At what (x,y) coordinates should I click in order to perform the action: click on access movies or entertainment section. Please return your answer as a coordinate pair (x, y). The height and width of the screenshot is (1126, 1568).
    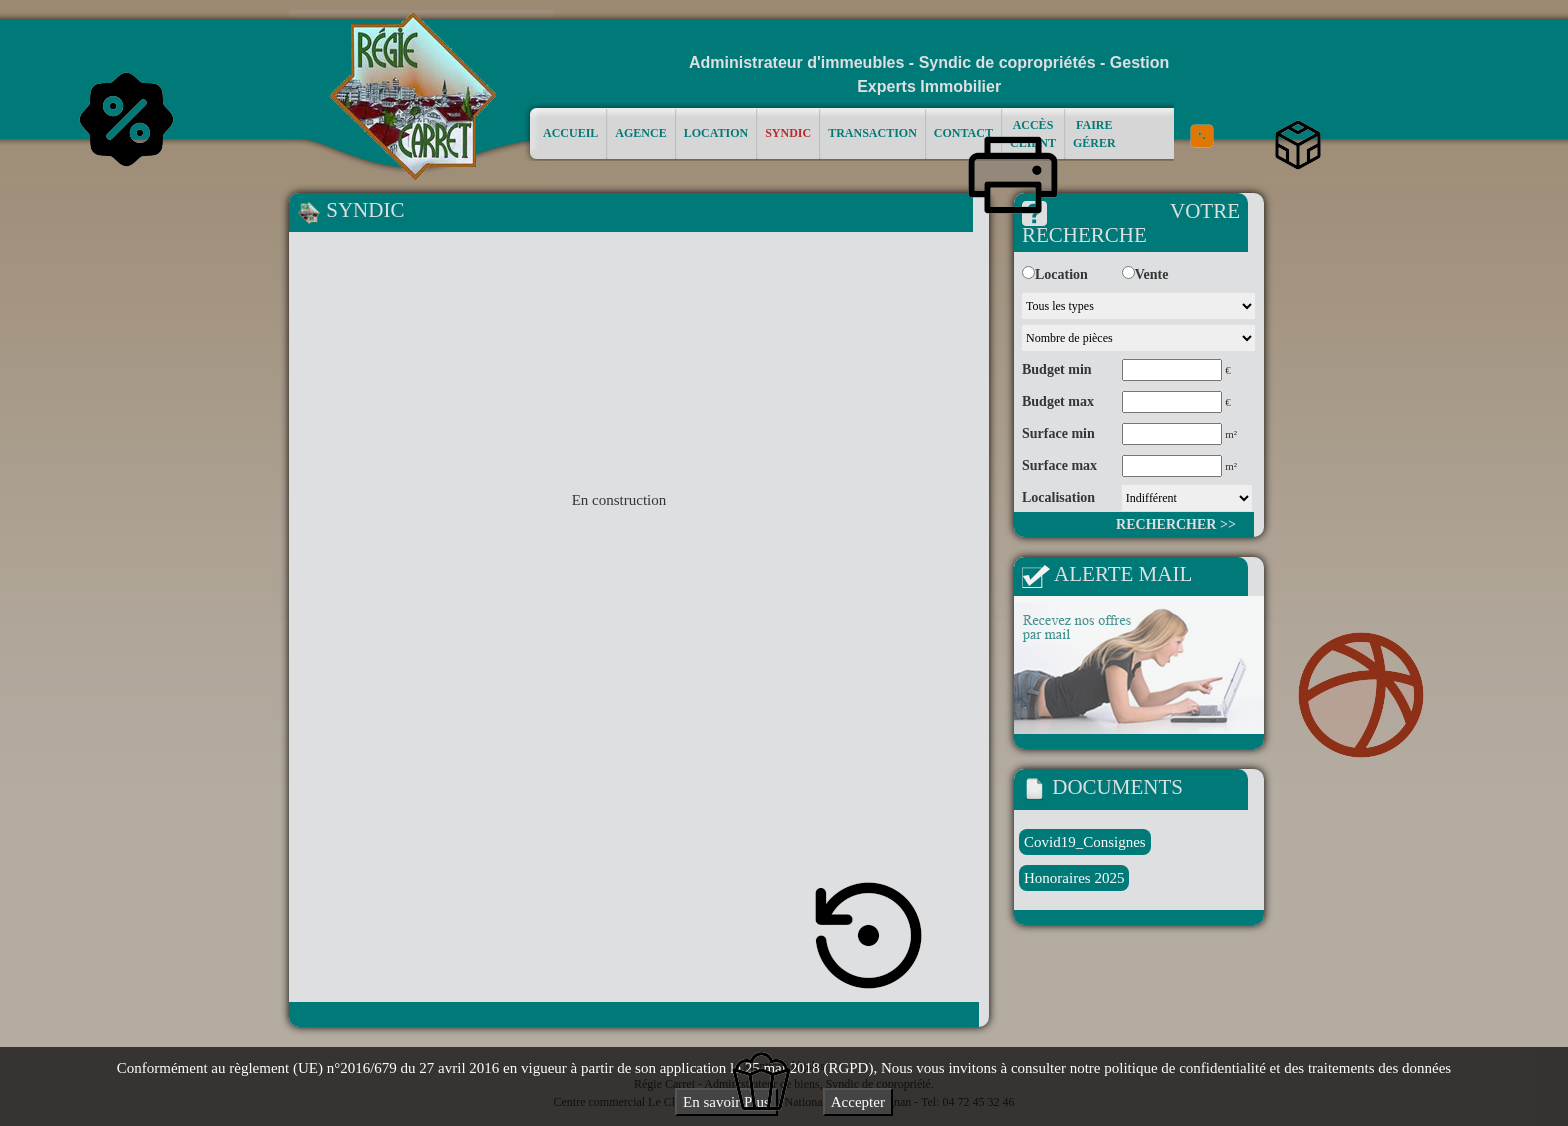
    Looking at the image, I should click on (761, 1083).